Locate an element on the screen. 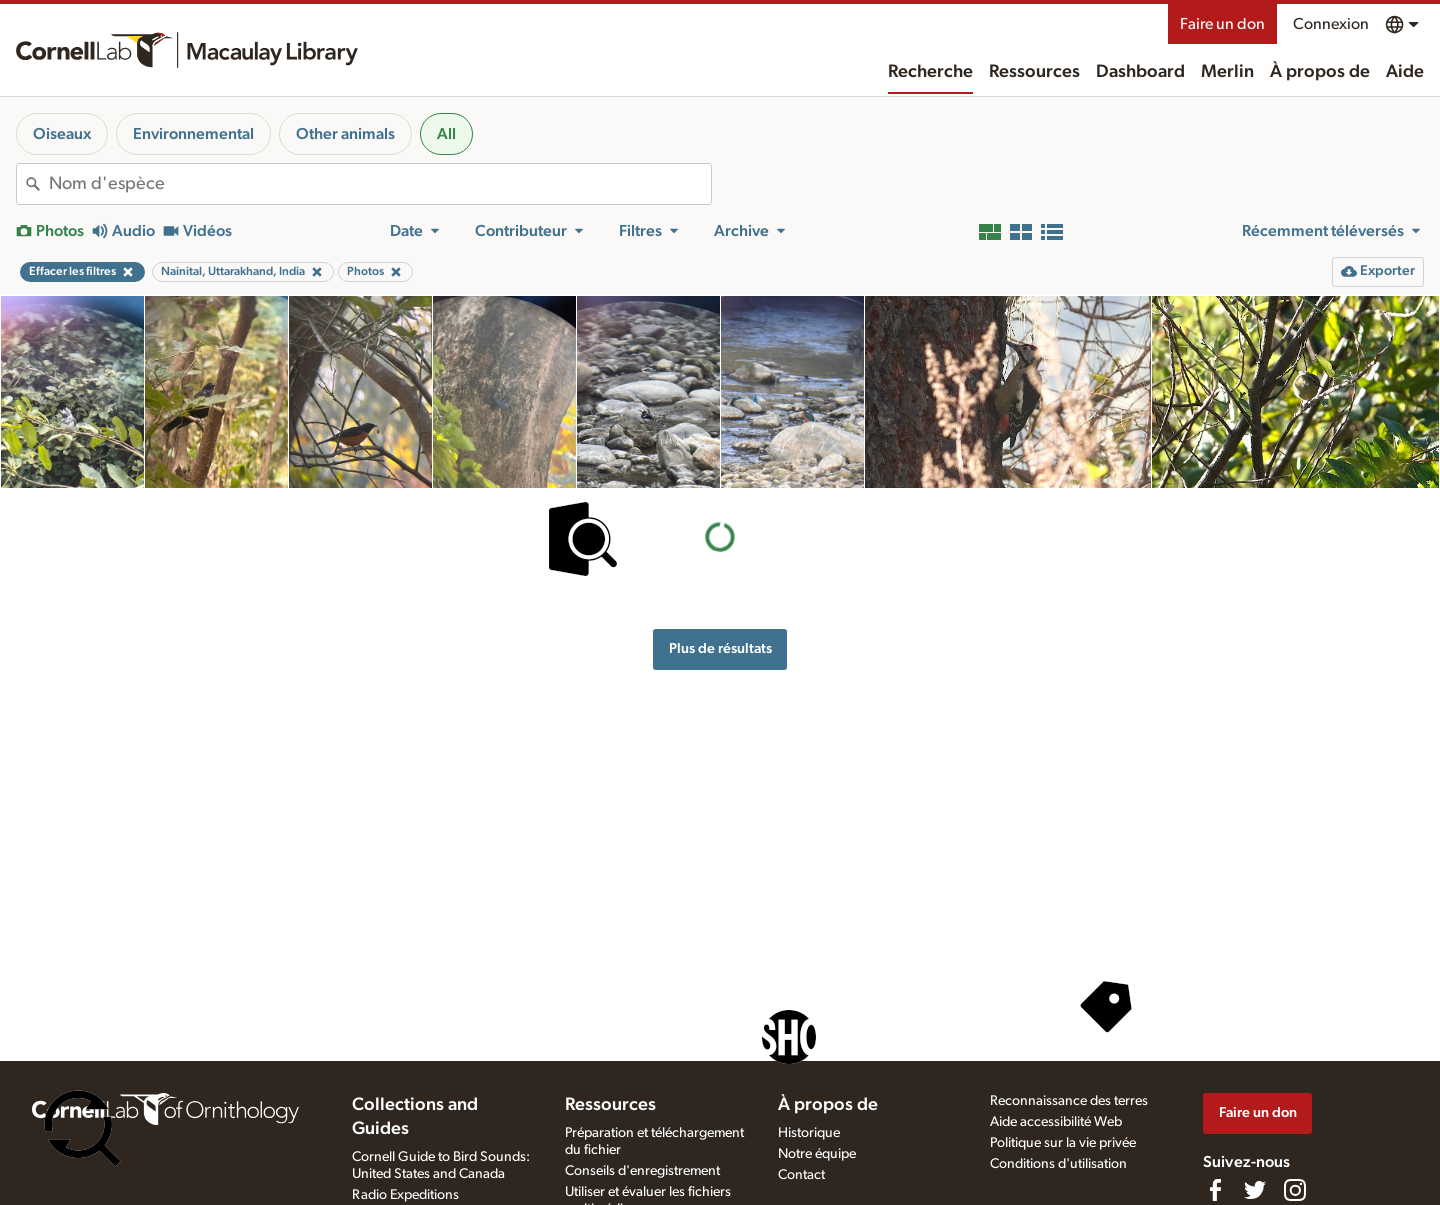 The height and width of the screenshot is (1205, 1440). showtime streaming service logo is located at coordinates (789, 1037).